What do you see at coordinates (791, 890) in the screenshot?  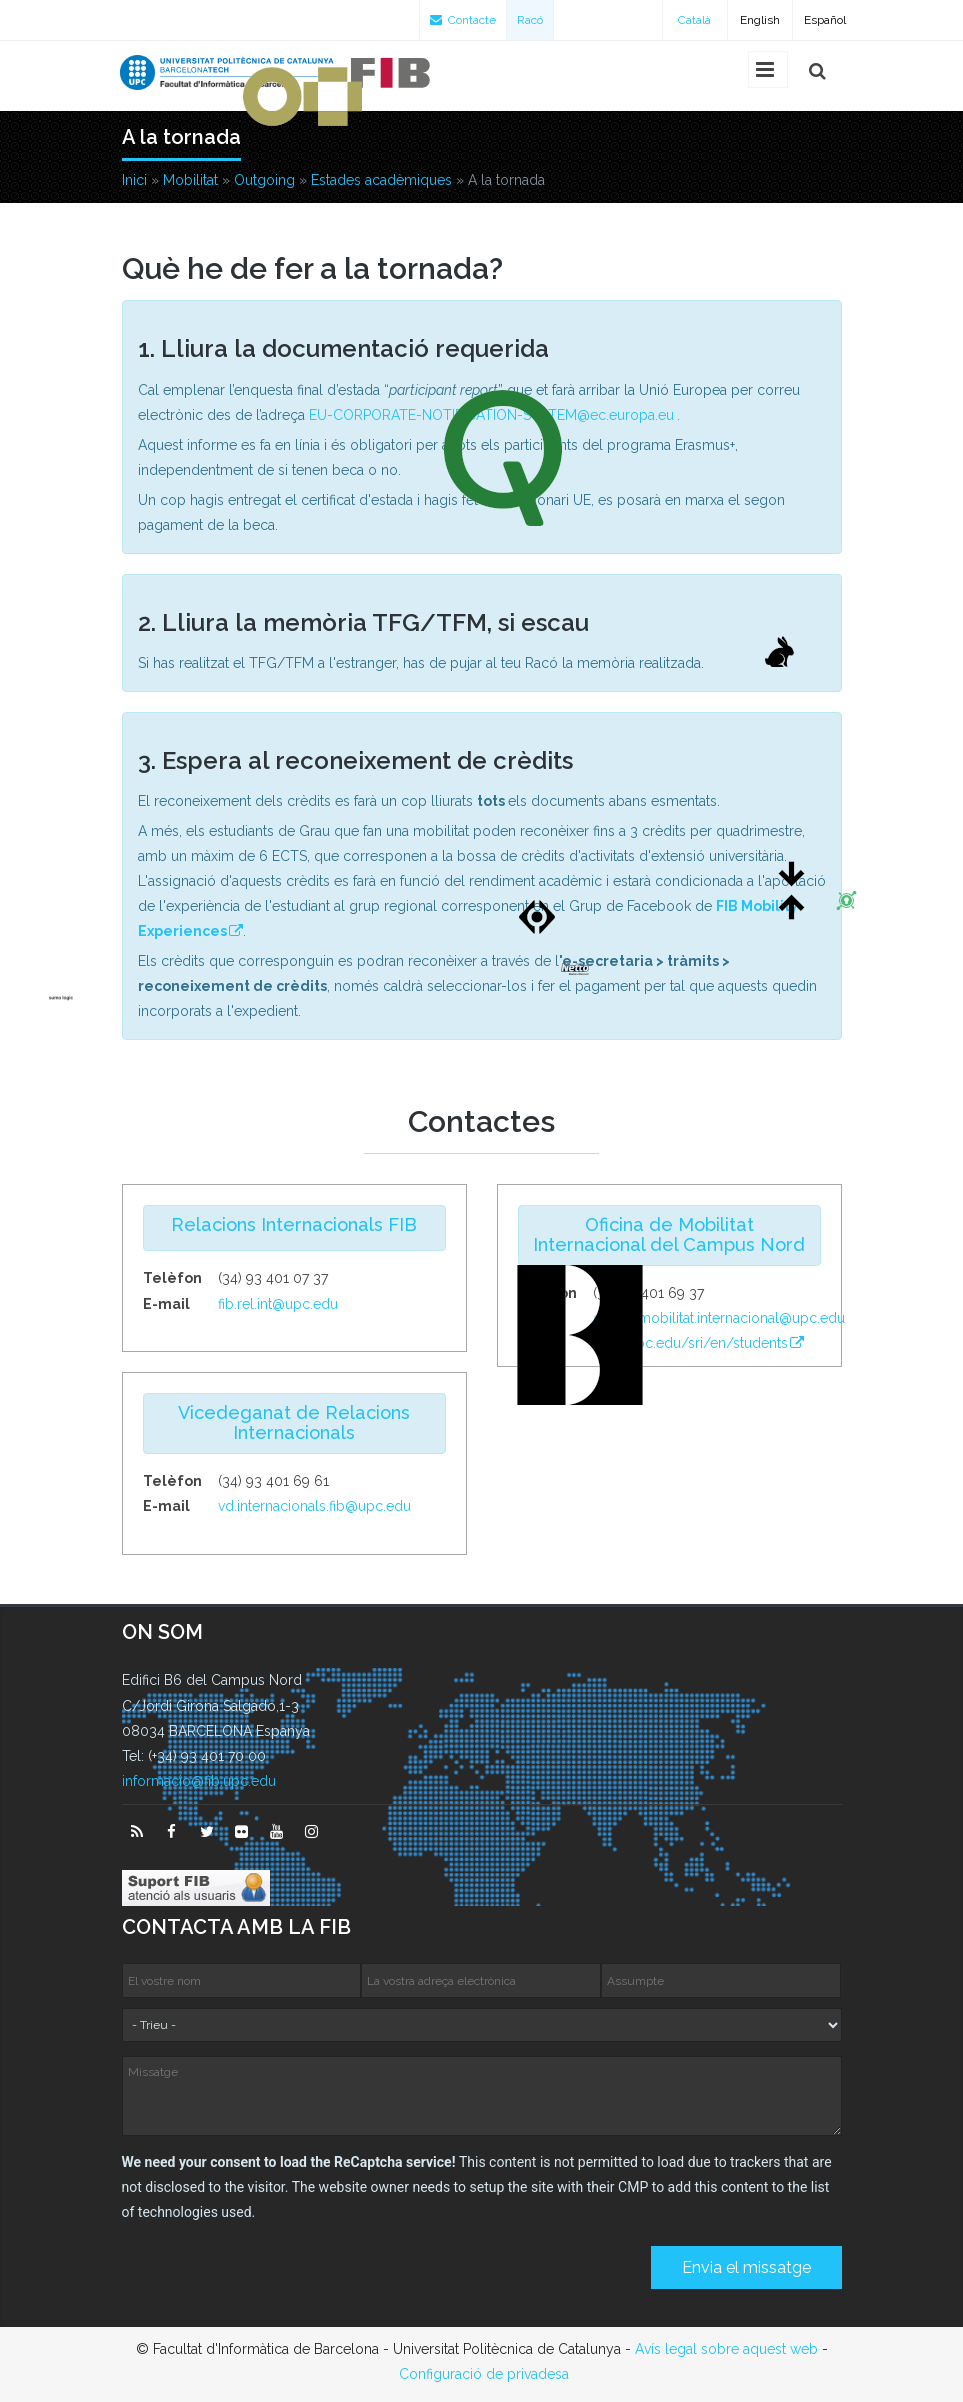 I see `collapse content vertically` at bounding box center [791, 890].